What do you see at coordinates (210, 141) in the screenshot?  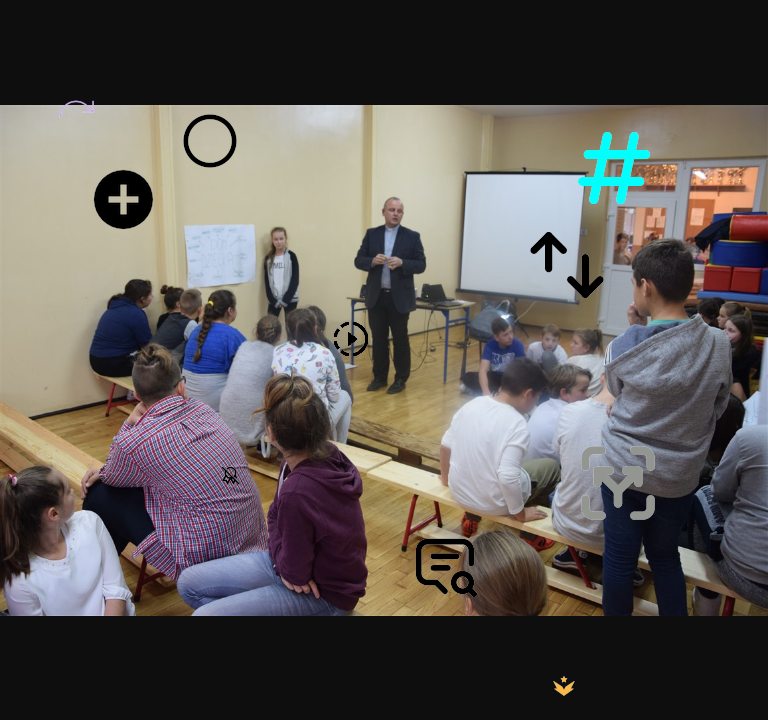 I see `unselected option in a radio button group` at bounding box center [210, 141].